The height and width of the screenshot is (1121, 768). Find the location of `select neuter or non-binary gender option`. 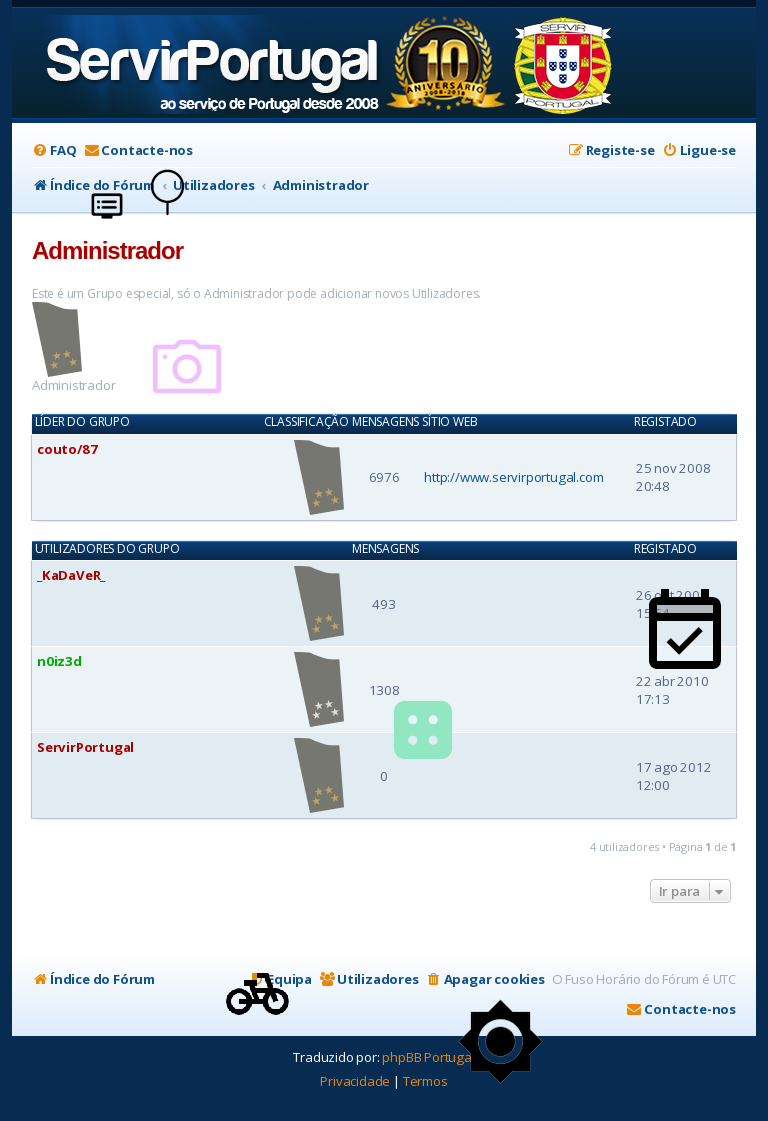

select neuter or non-binary gender option is located at coordinates (167, 191).